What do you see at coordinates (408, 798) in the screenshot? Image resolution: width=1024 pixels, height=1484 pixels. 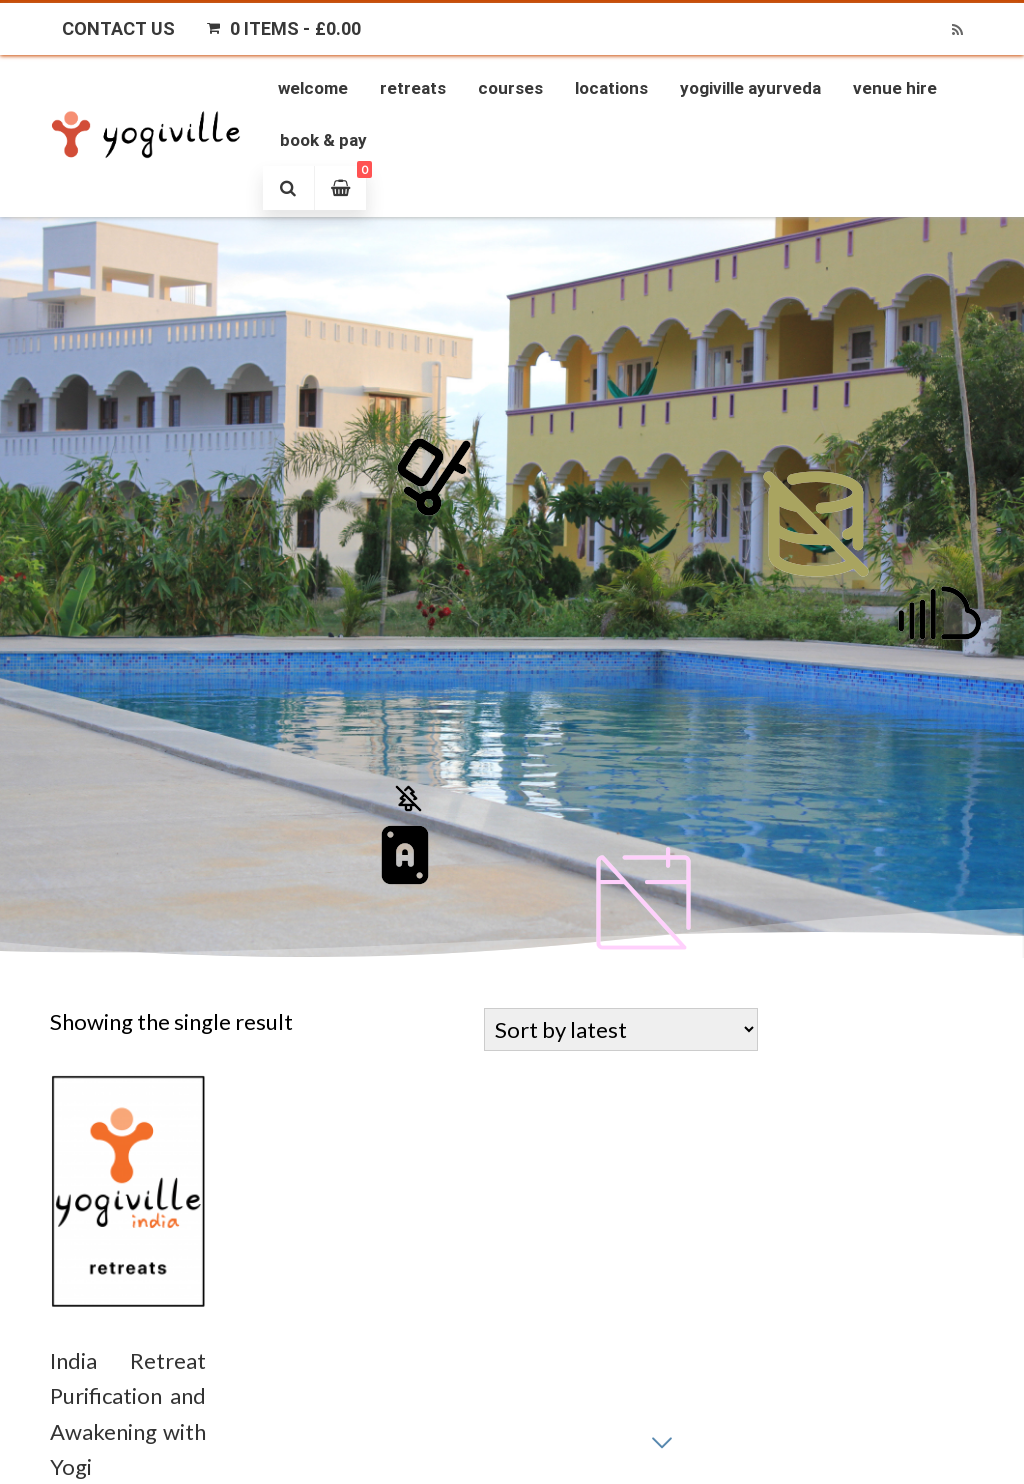 I see `disable holiday or seasonal theme` at bounding box center [408, 798].